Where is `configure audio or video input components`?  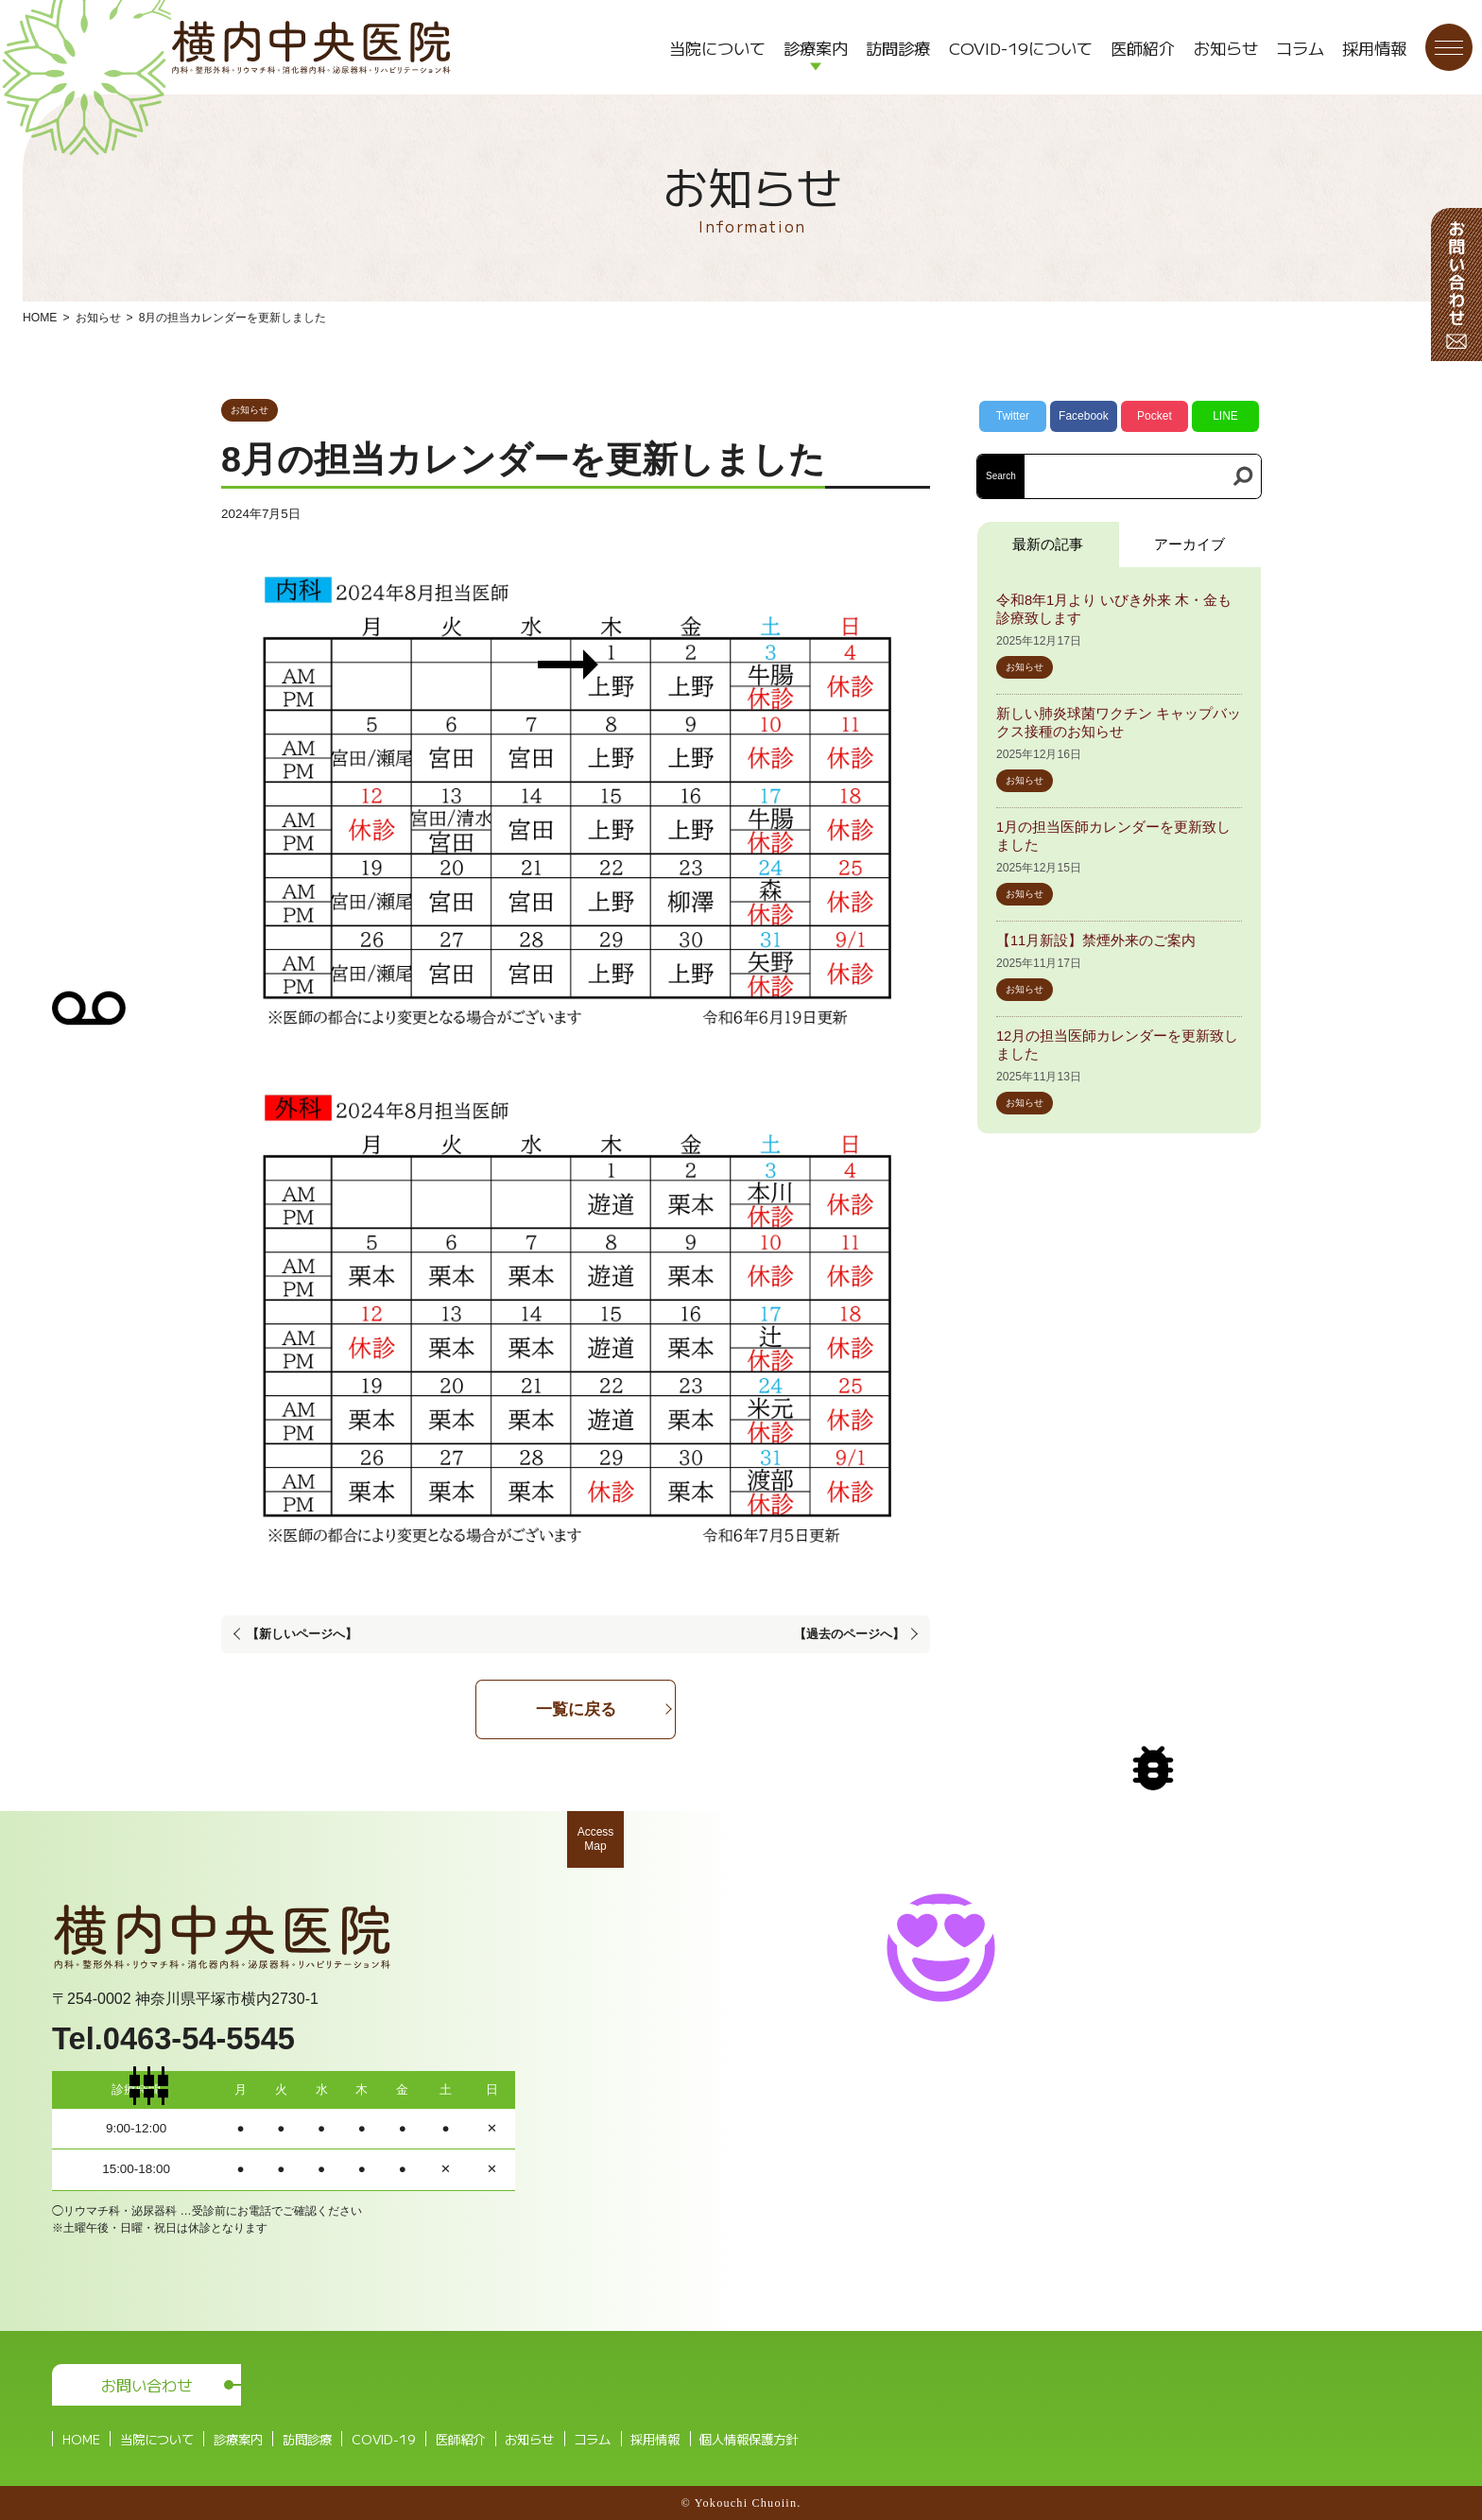
configure audio or video input components is located at coordinates (148, 2085).